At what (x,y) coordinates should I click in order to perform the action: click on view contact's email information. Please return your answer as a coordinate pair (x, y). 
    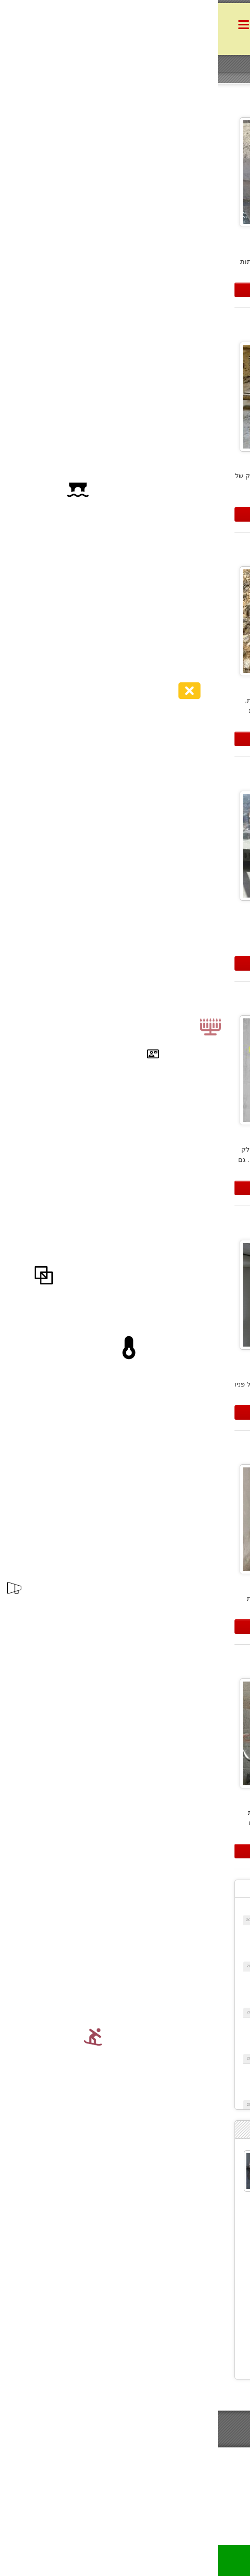
    Looking at the image, I should click on (153, 1054).